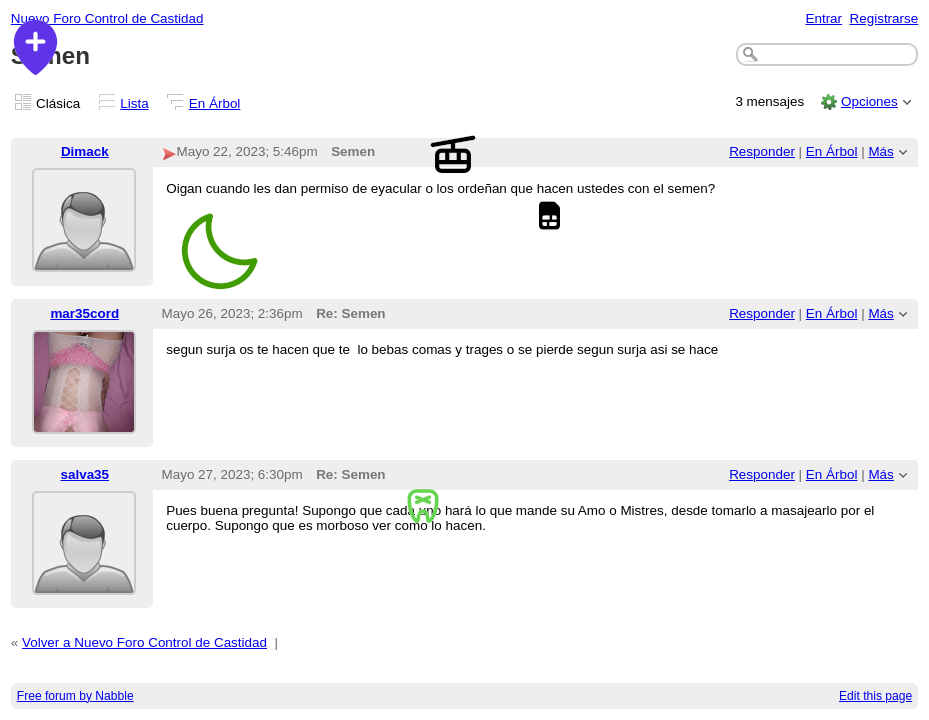 This screenshot has height=720, width=929. I want to click on toggle dark mode or night theme, so click(217, 253).